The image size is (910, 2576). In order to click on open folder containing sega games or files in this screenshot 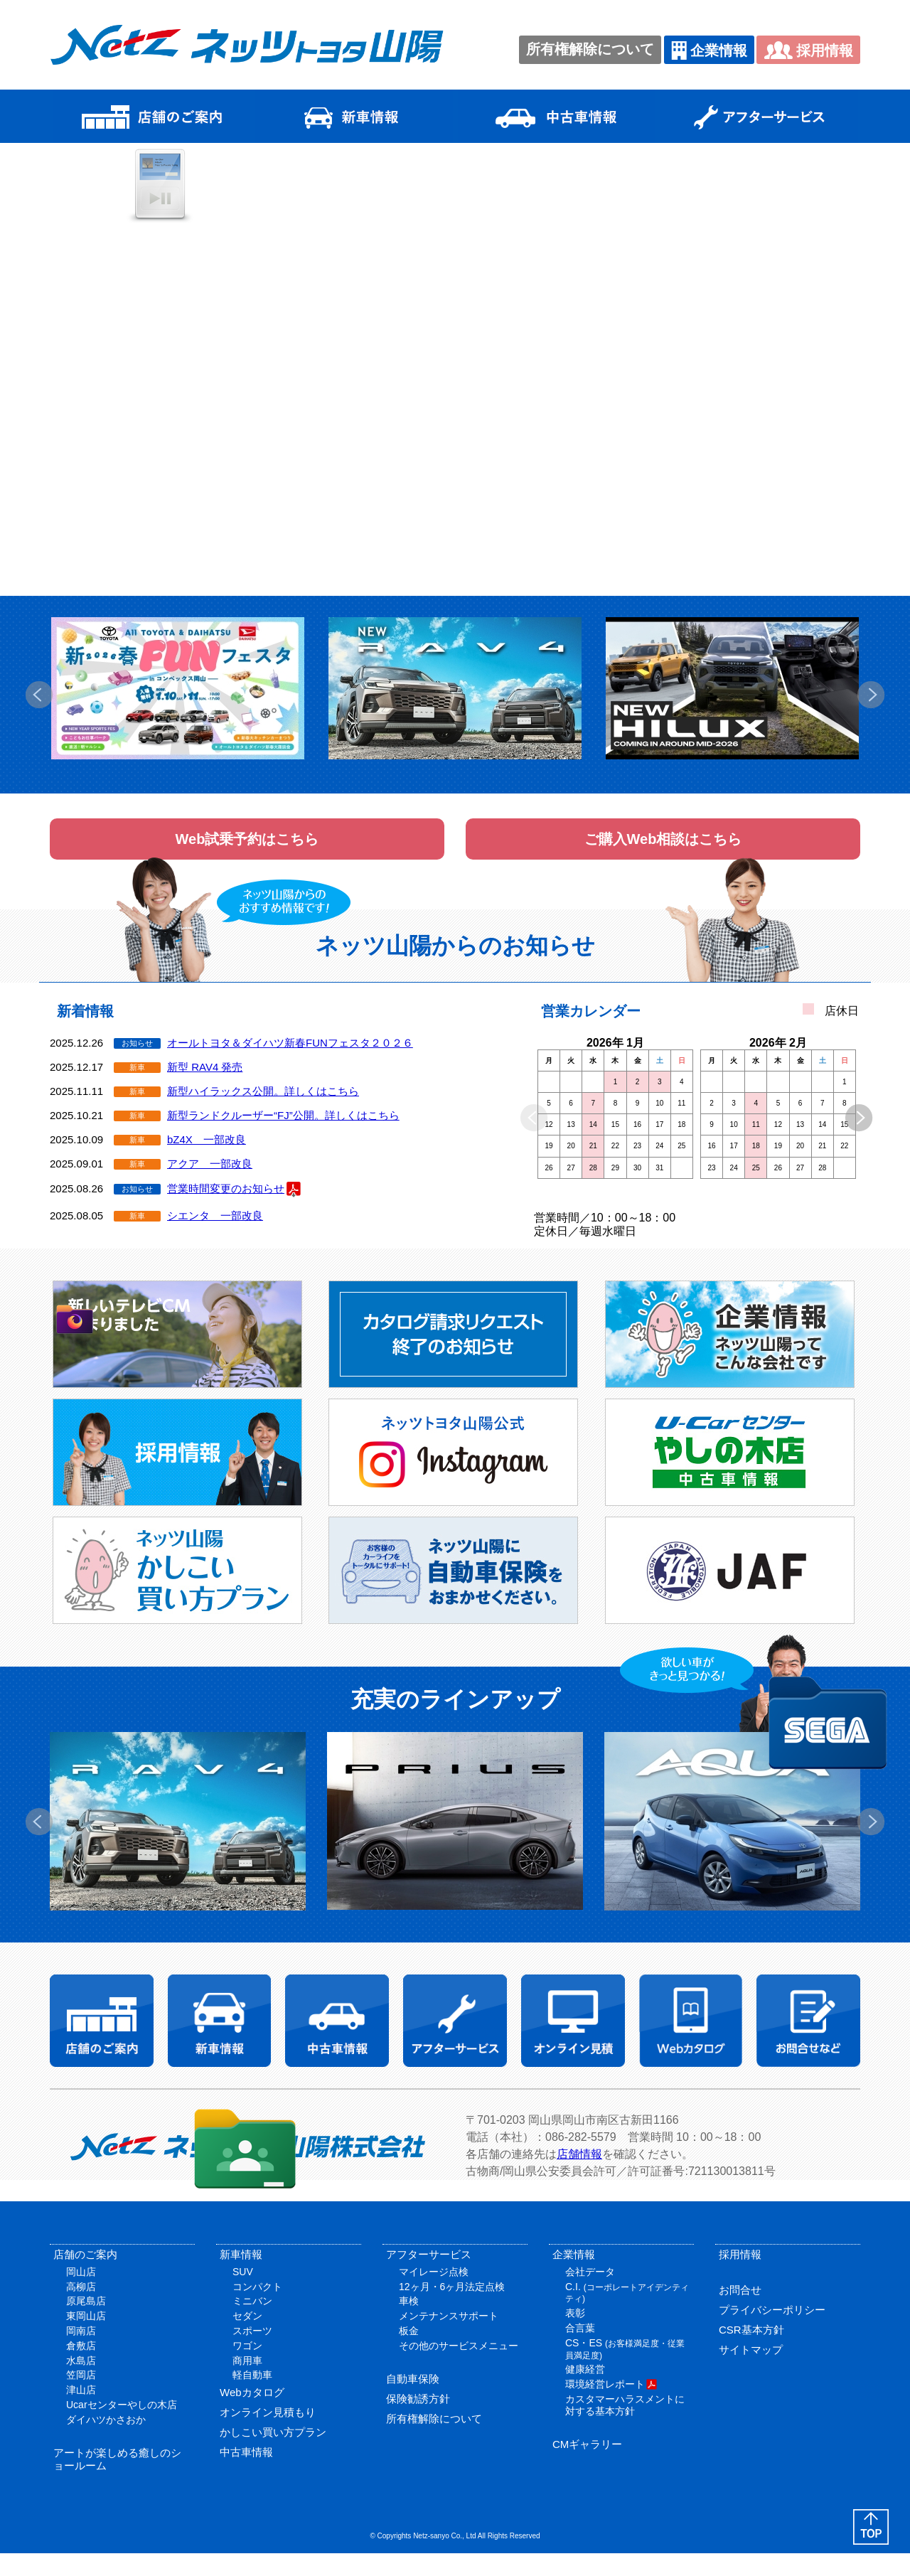, I will do `click(827, 1726)`.